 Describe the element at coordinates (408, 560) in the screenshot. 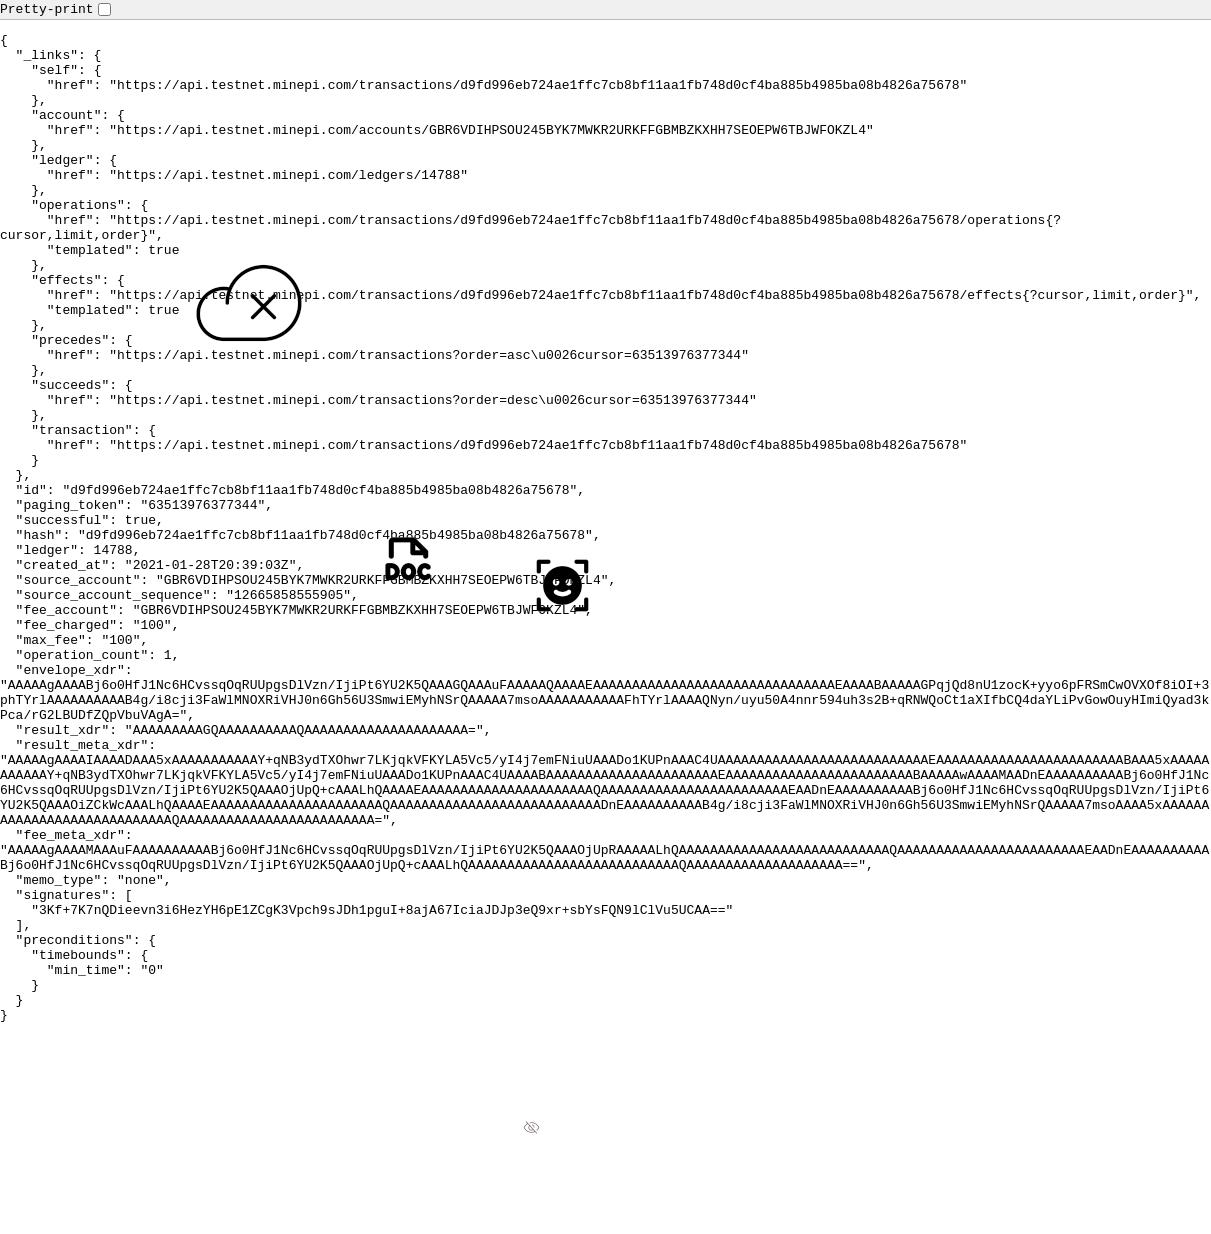

I see `open or view a document file` at that location.